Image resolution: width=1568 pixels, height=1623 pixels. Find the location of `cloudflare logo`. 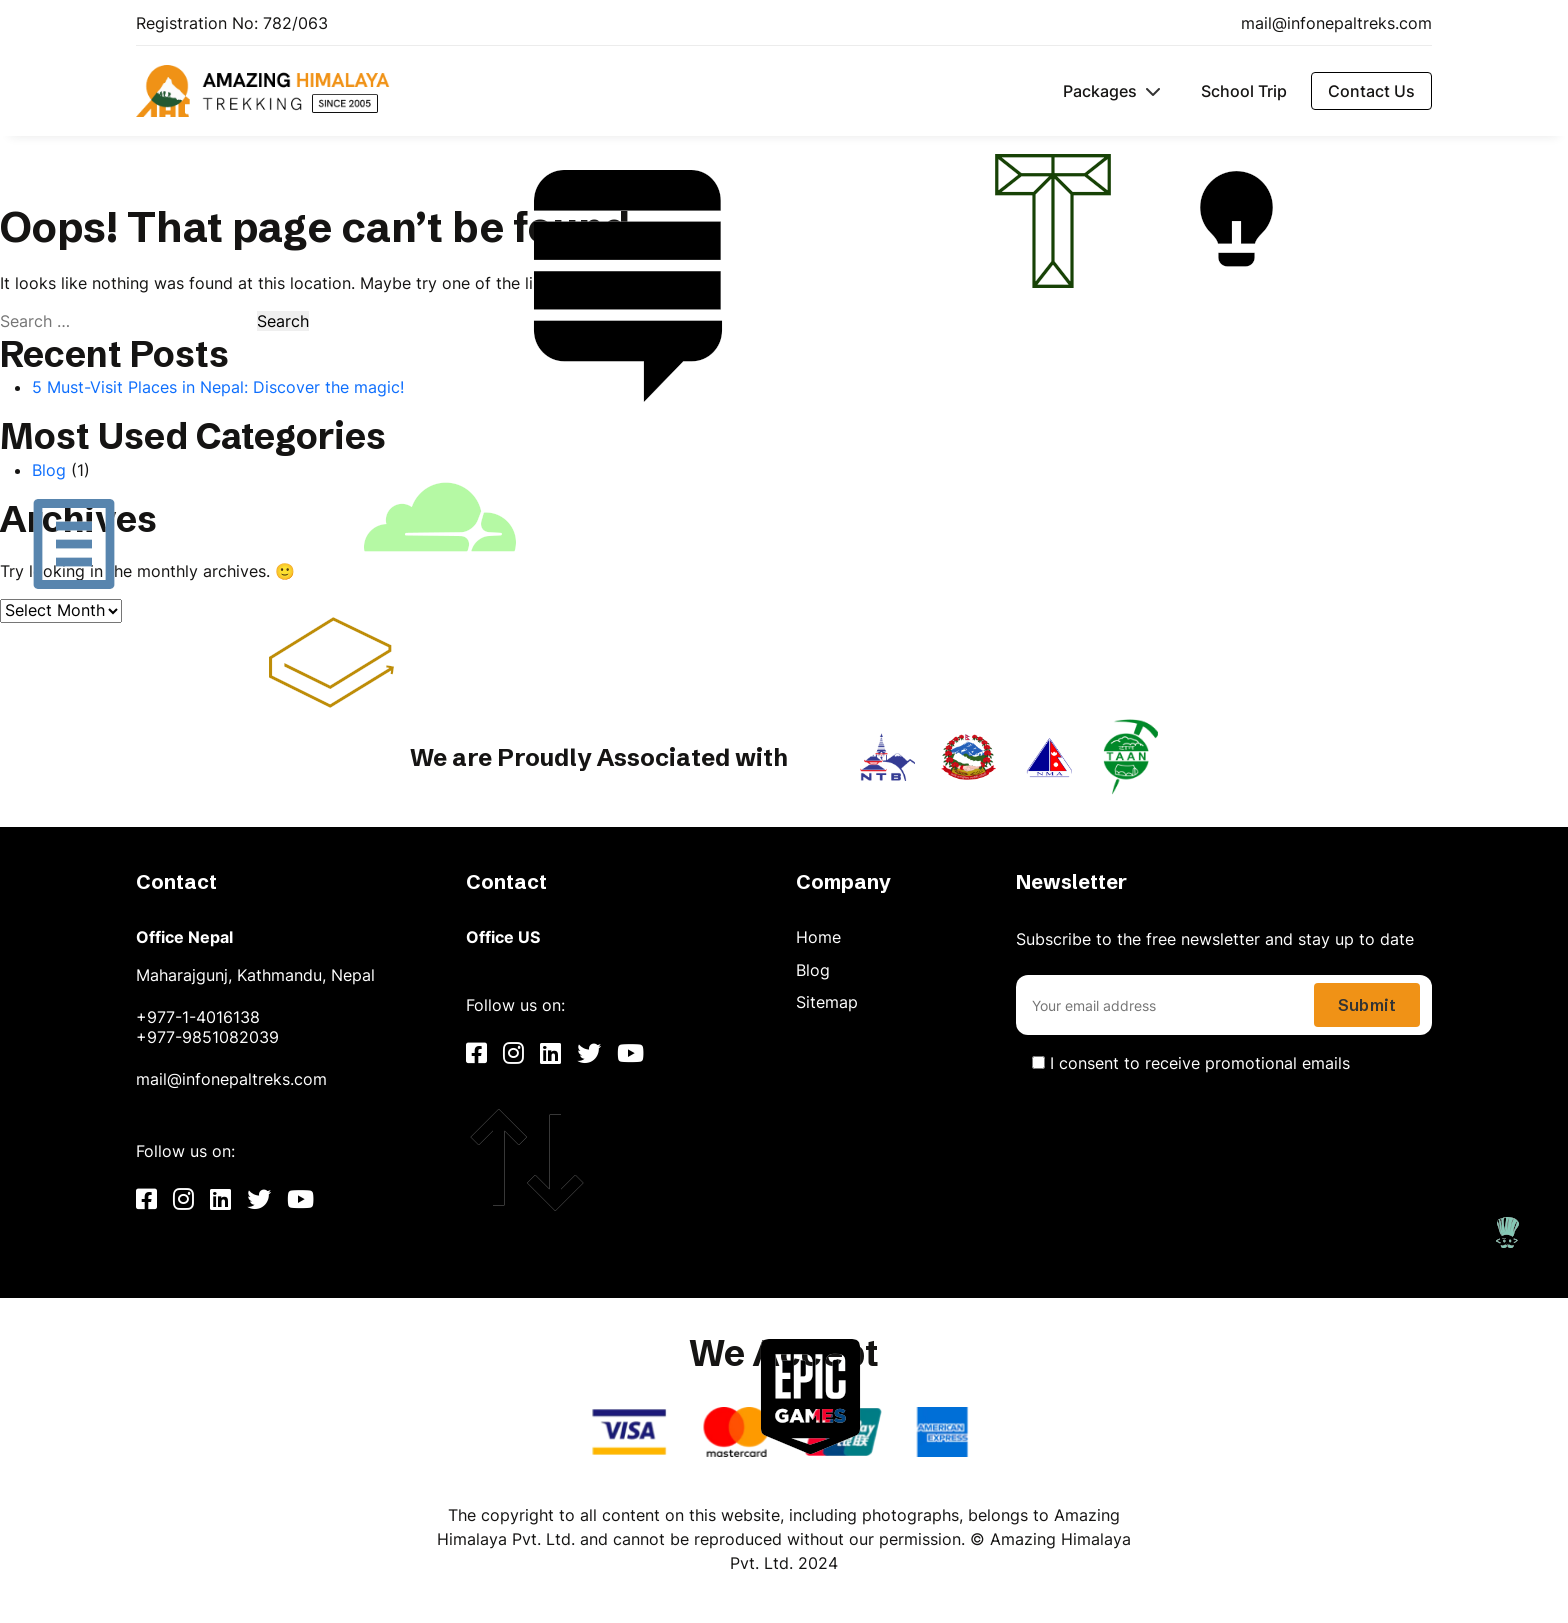

cloudflare logo is located at coordinates (440, 517).